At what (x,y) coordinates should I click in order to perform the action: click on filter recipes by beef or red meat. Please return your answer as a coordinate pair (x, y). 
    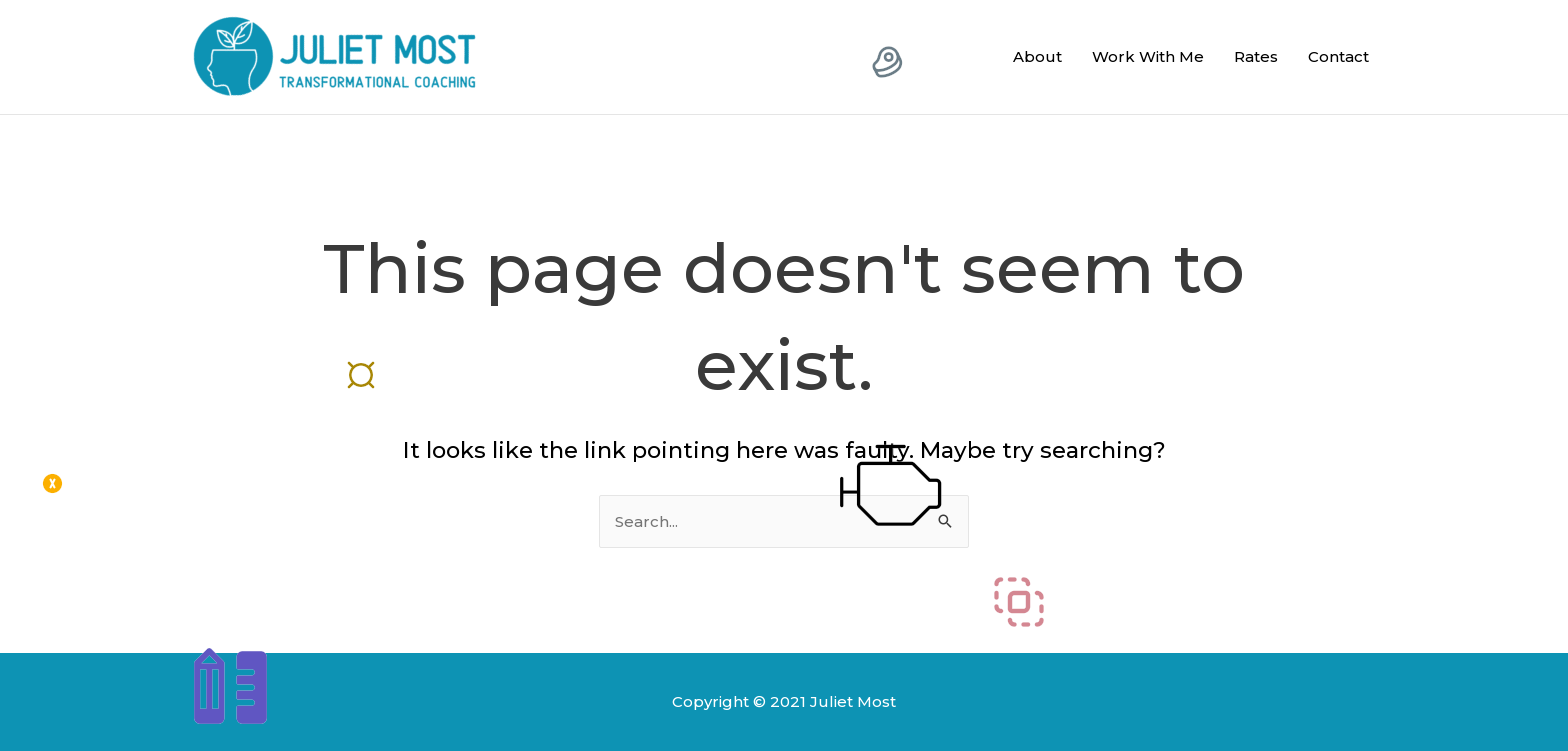
    Looking at the image, I should click on (888, 62).